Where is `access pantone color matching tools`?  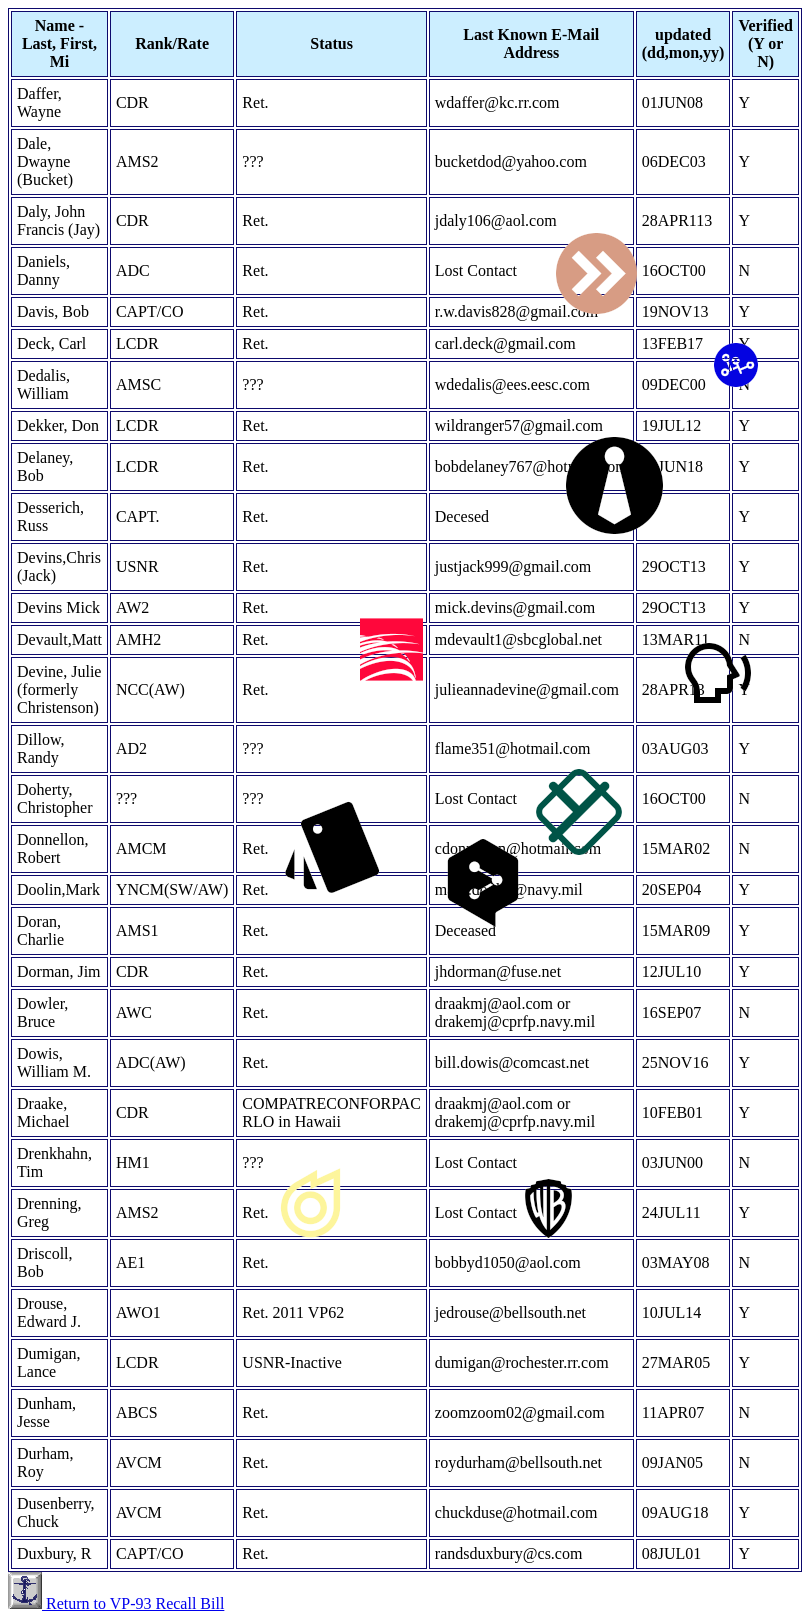 access pantone color matching tools is located at coordinates (331, 847).